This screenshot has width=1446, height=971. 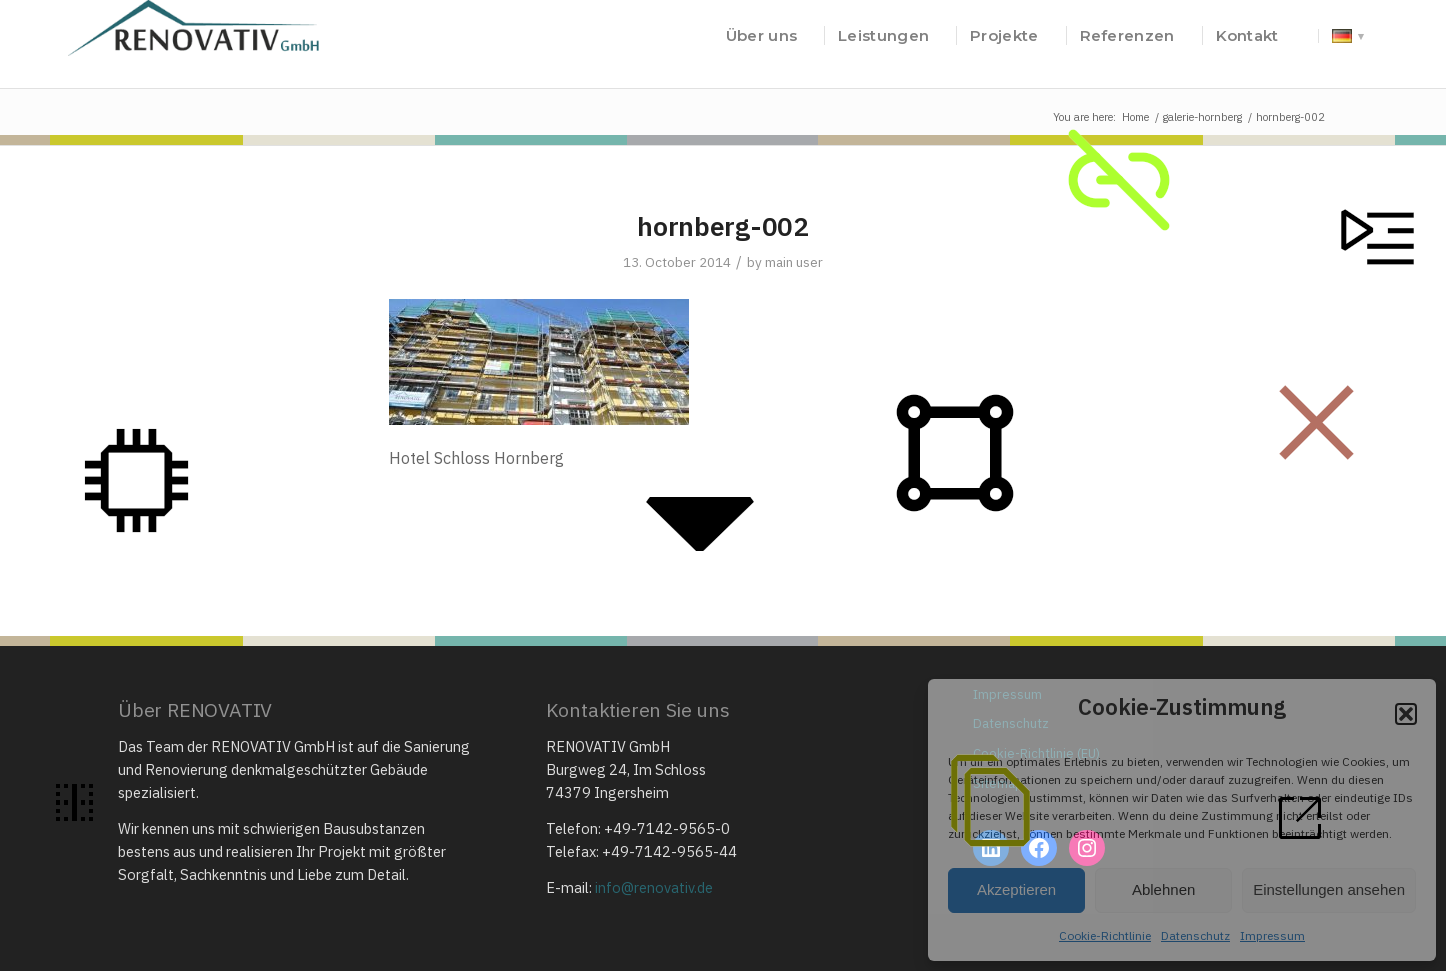 What do you see at coordinates (1377, 238) in the screenshot?
I see `step through code one line at a time during debugging` at bounding box center [1377, 238].